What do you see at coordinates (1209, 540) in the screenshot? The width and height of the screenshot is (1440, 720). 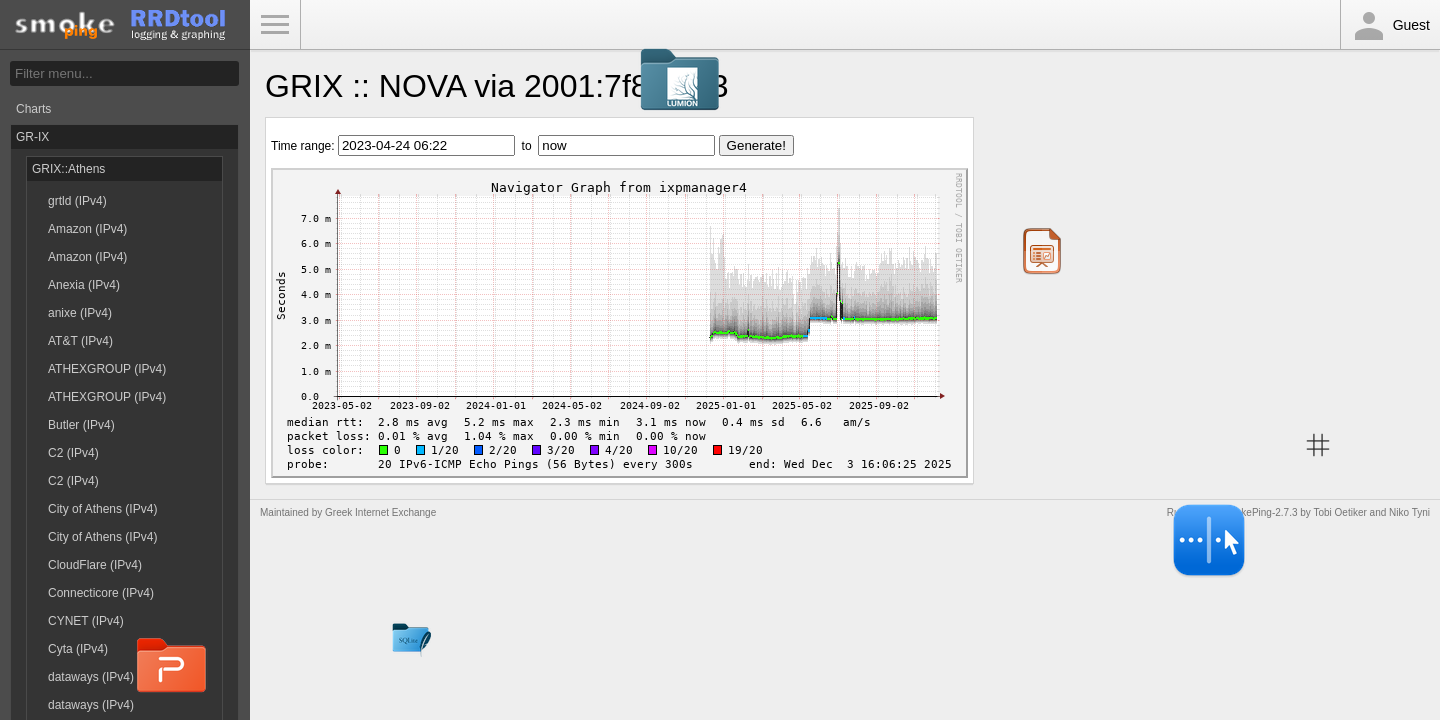 I see `configure universal control settings for multi-device input` at bounding box center [1209, 540].